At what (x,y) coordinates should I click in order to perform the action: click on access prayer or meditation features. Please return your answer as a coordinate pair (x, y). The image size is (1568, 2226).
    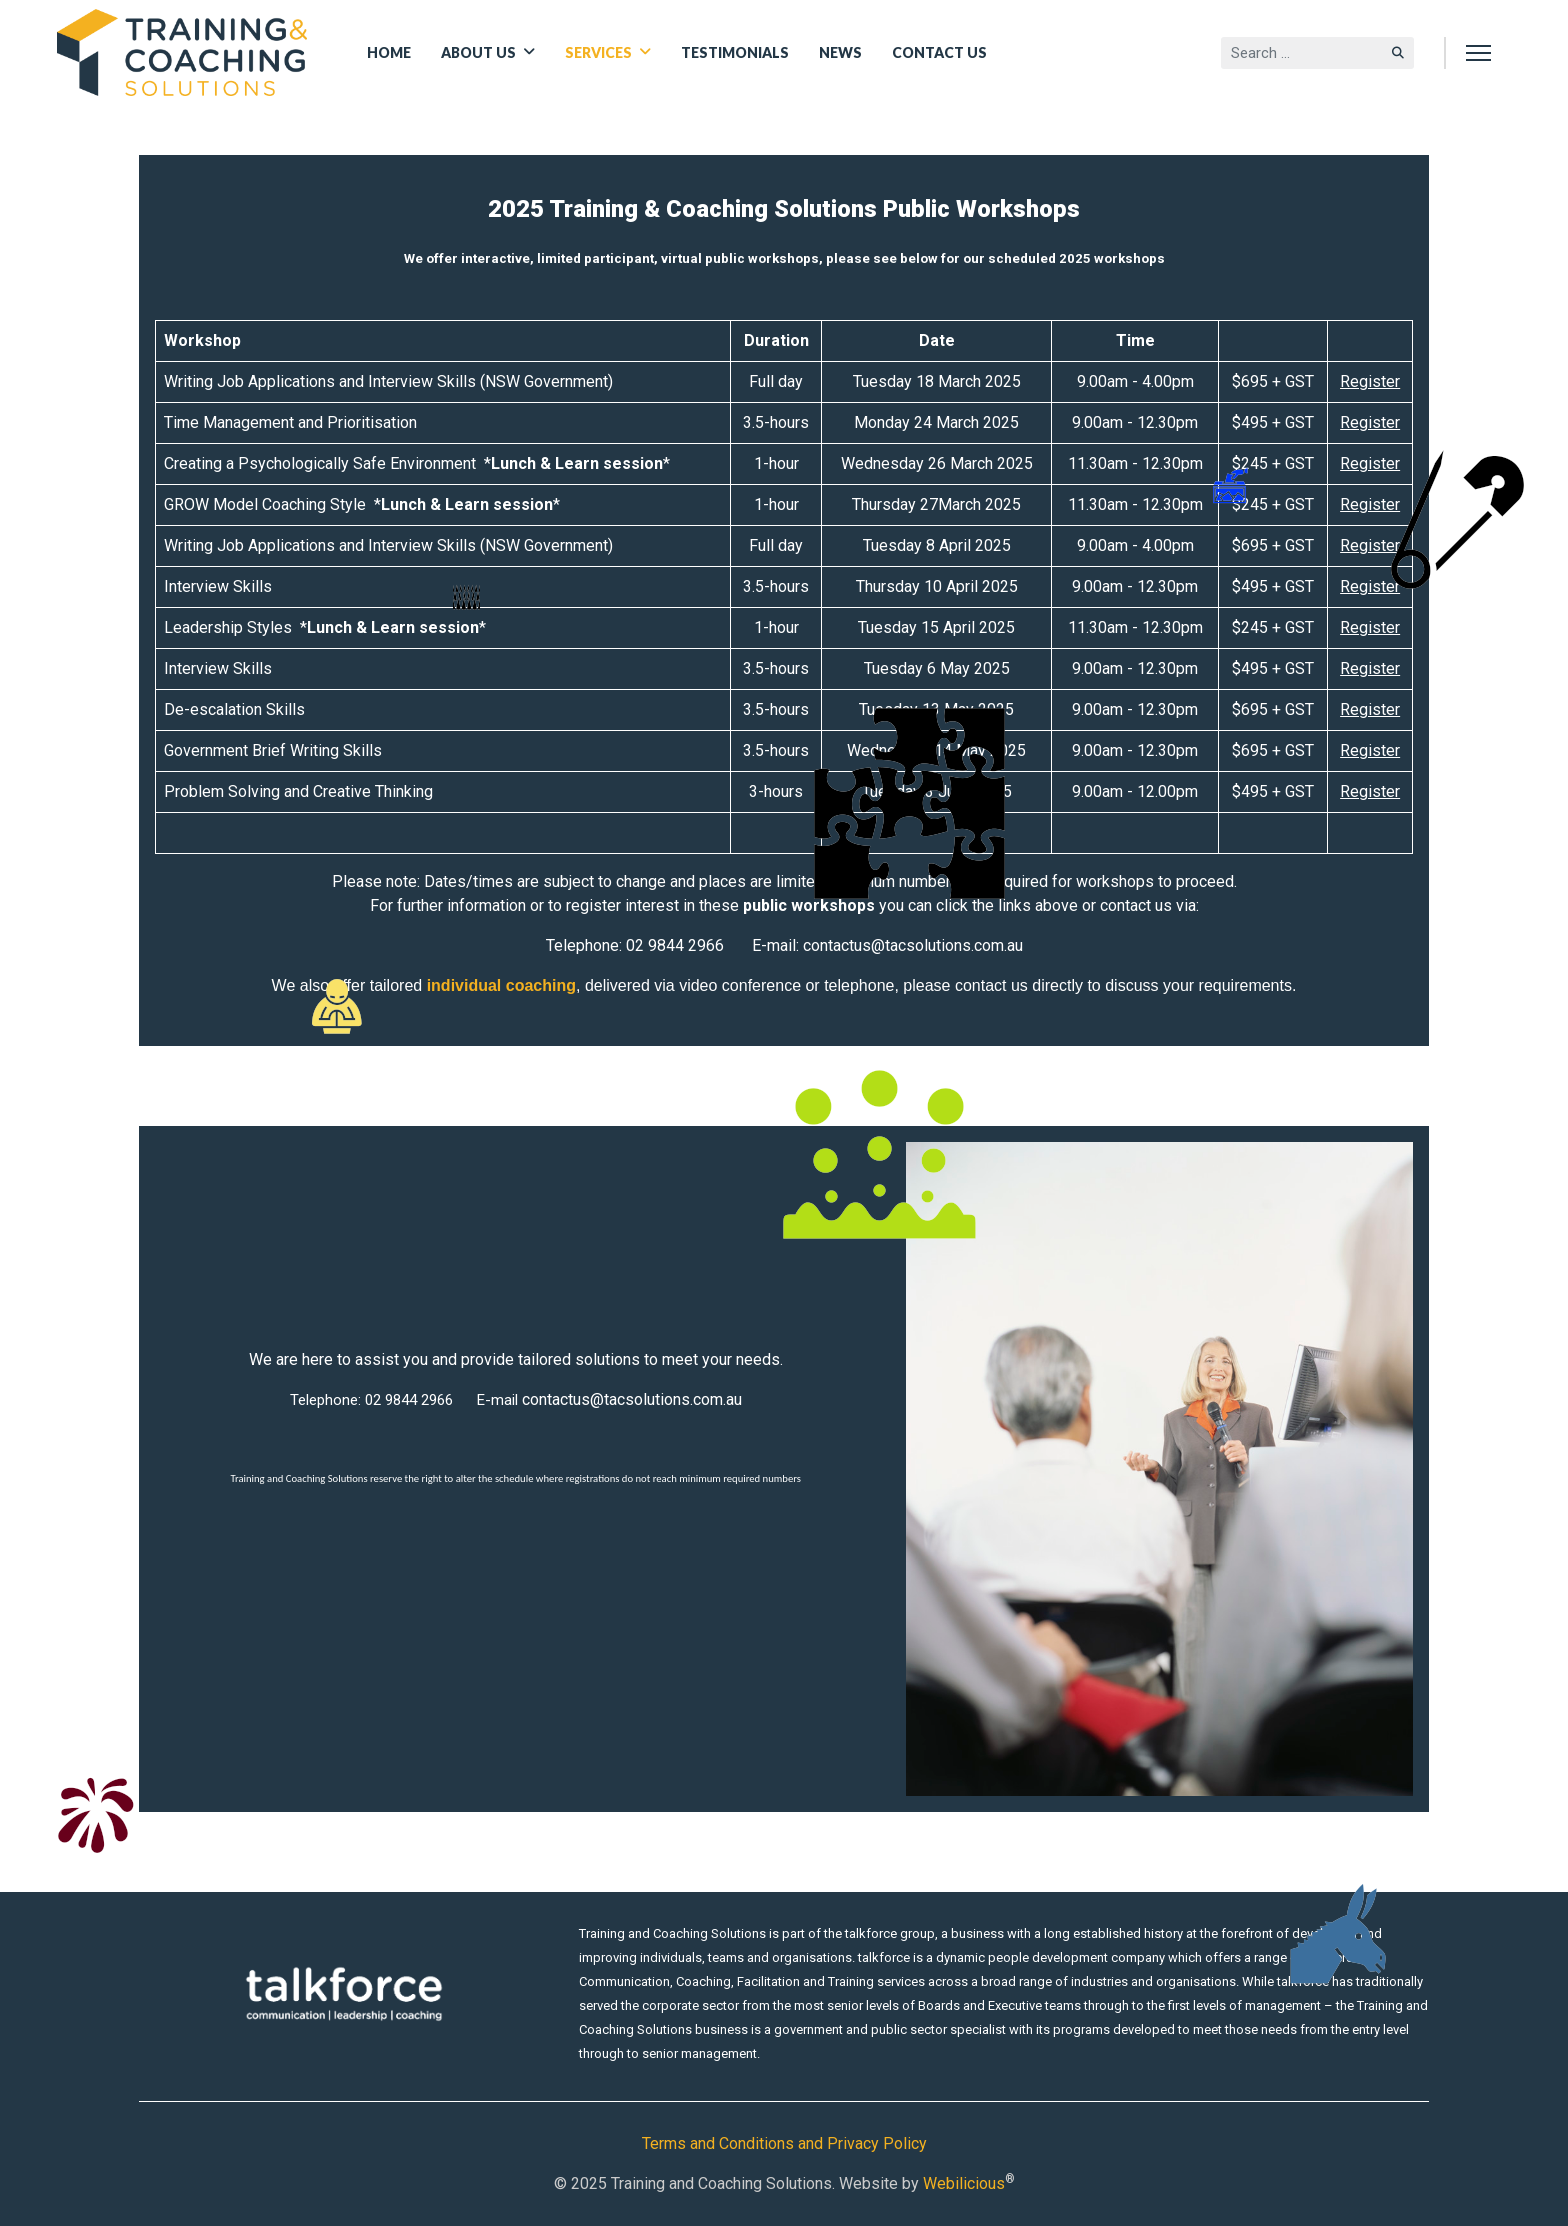
    Looking at the image, I should click on (336, 1006).